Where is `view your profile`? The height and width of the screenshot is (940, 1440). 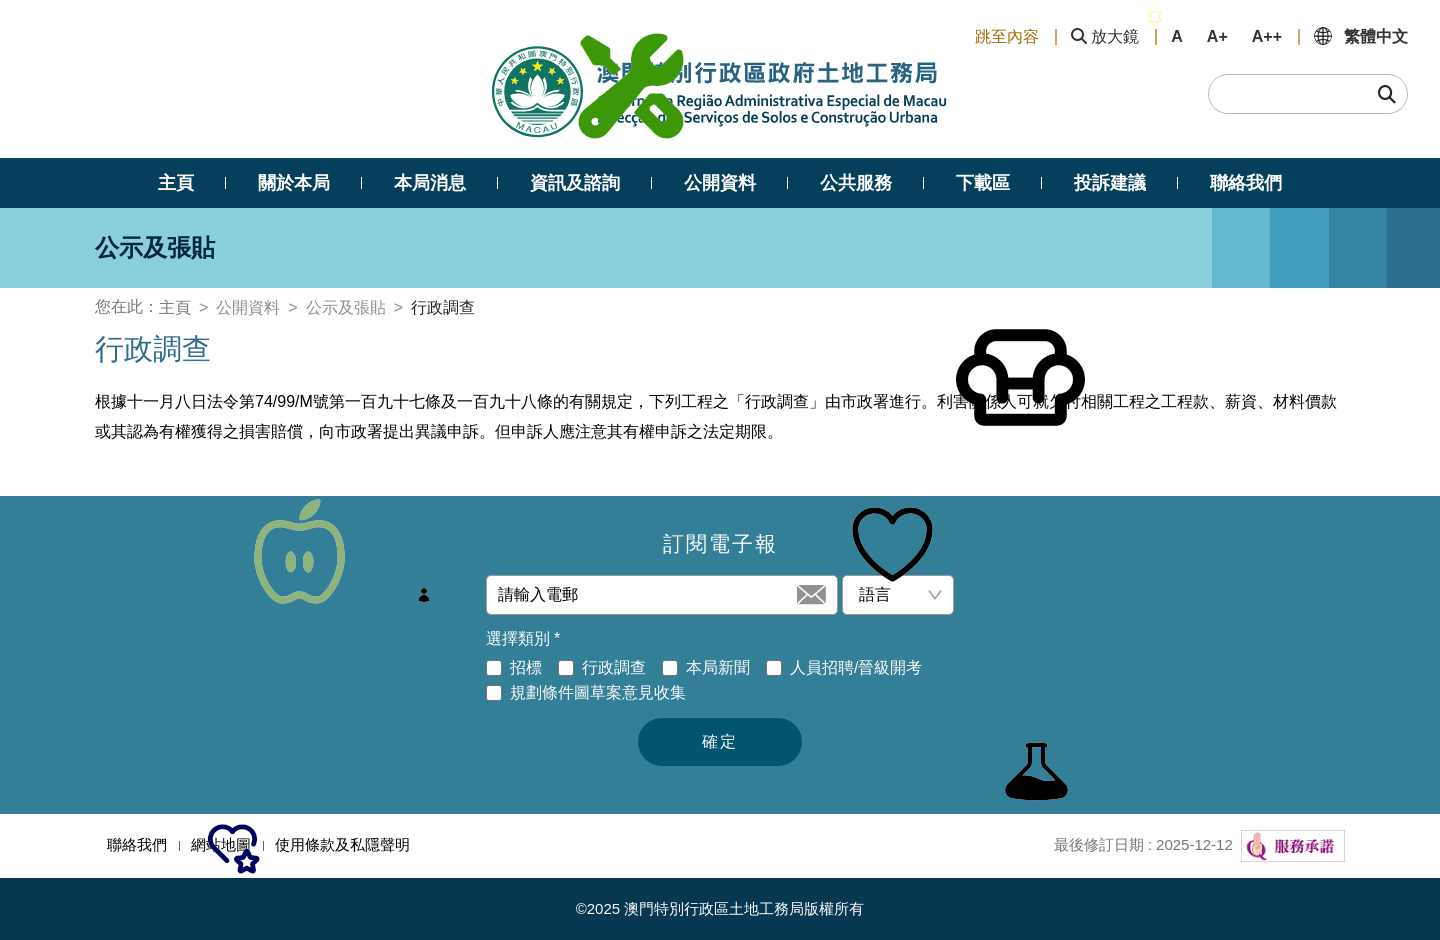 view your profile is located at coordinates (424, 595).